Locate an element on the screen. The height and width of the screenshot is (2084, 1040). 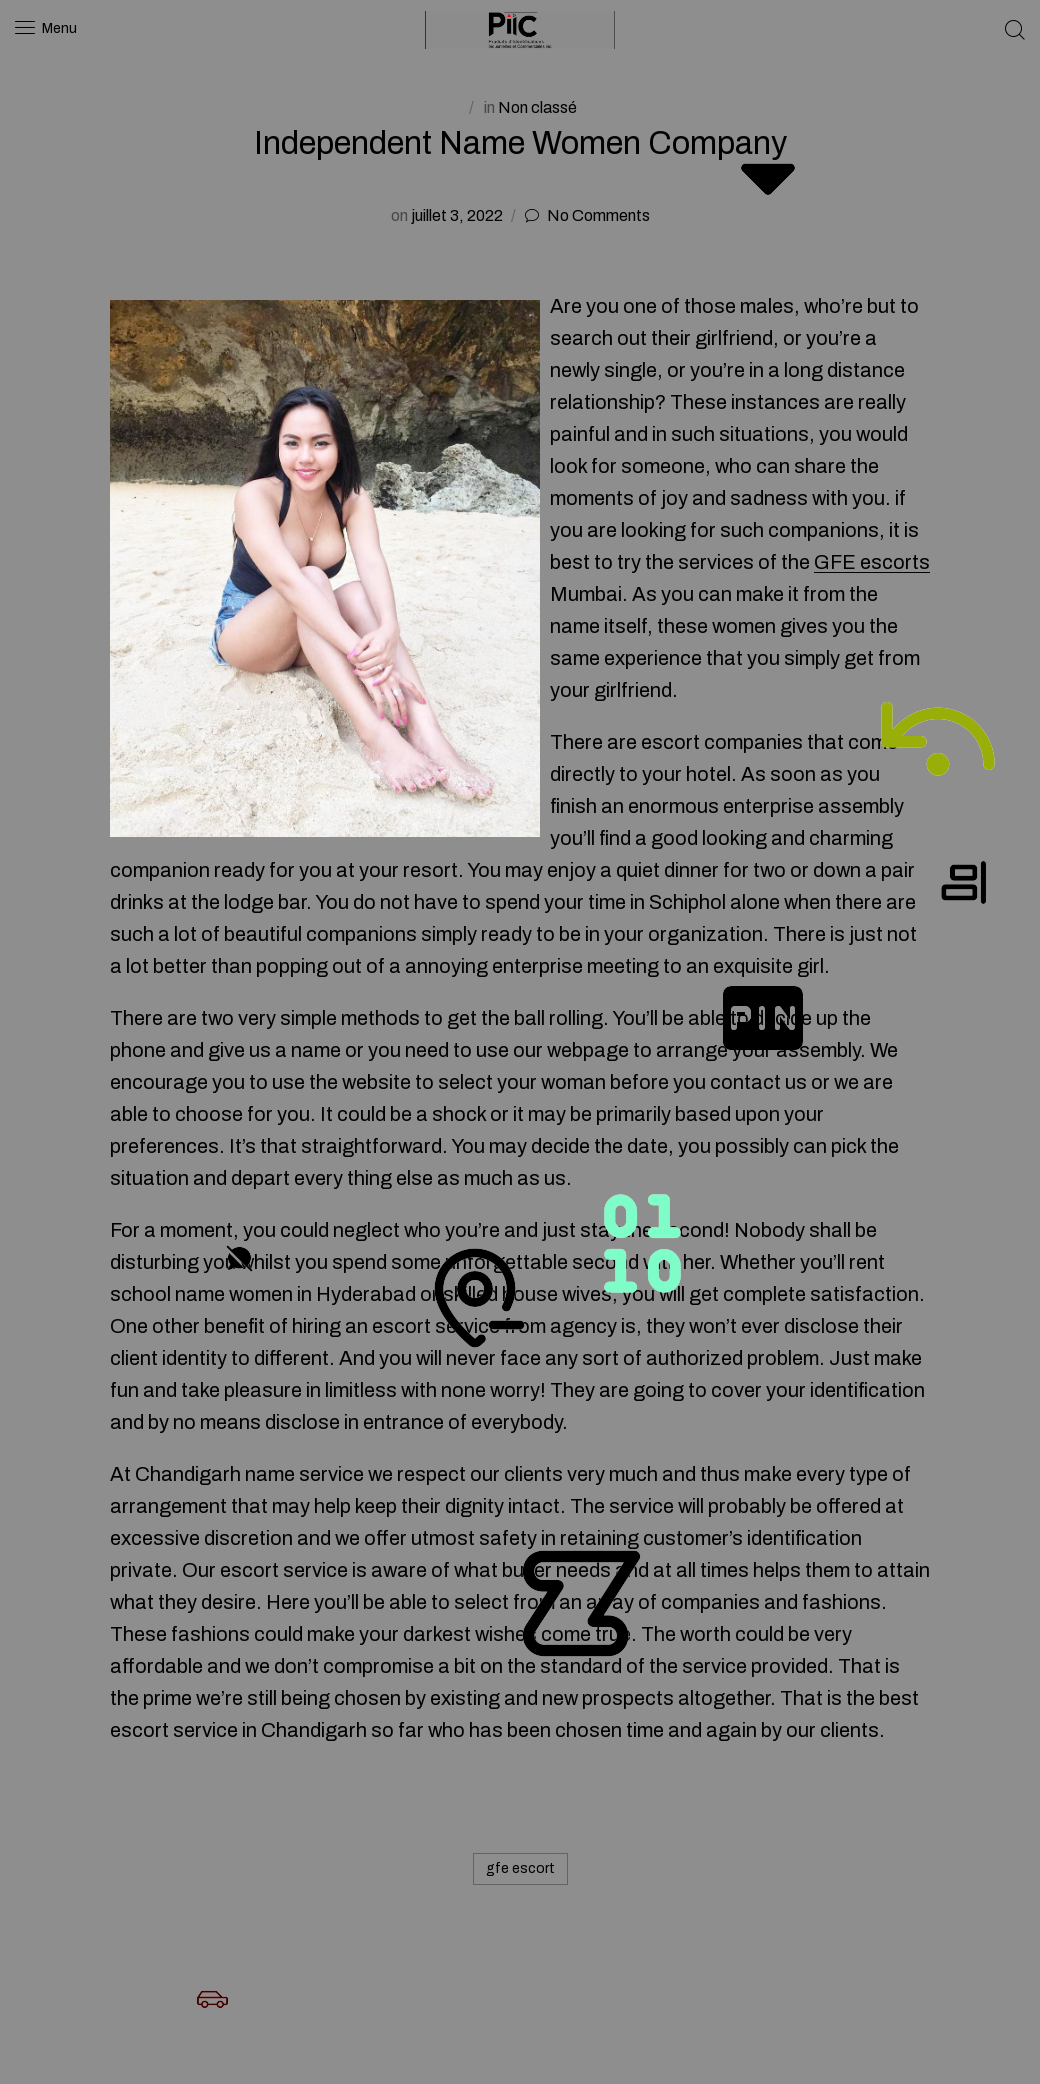
open zwift app is located at coordinates (581, 1603).